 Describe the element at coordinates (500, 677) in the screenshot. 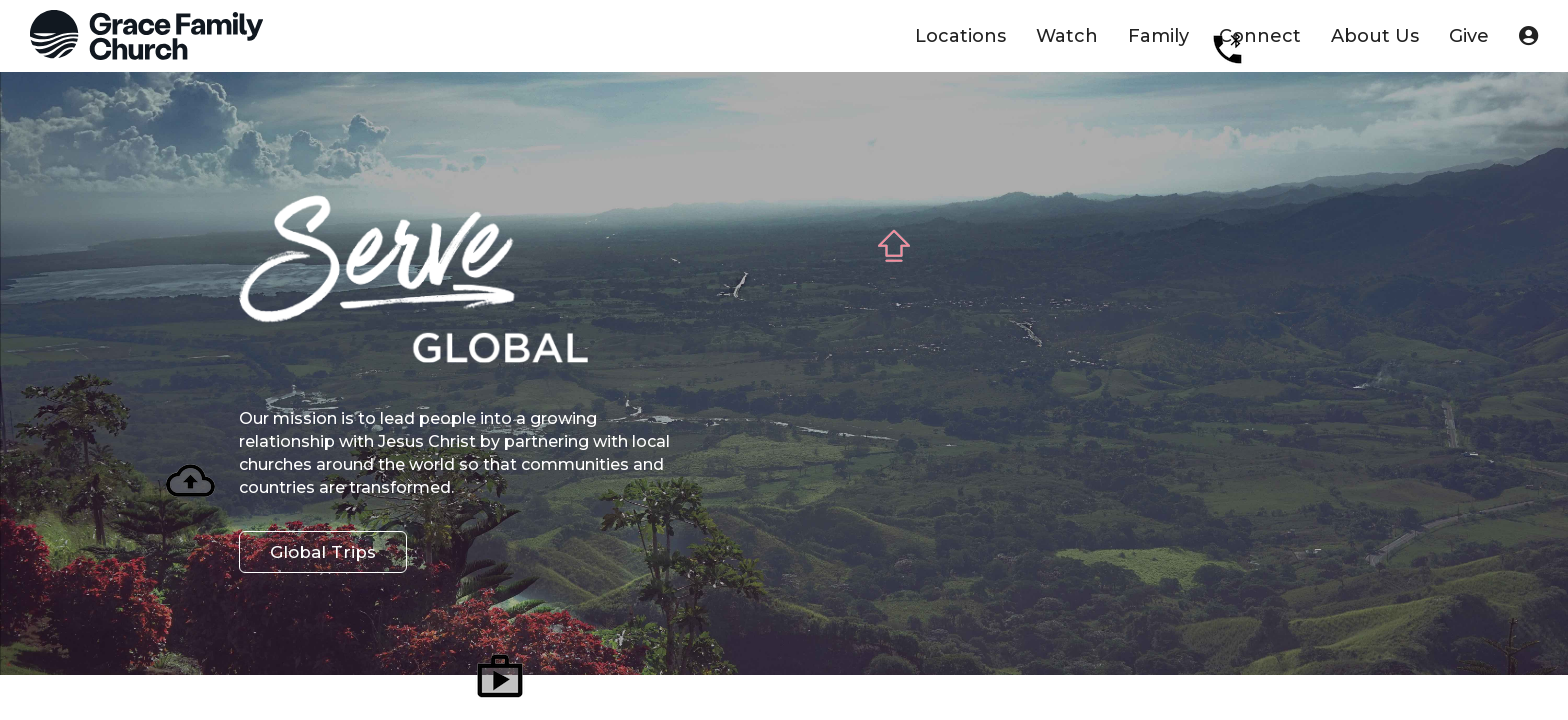

I see `open the app store or marketplace` at that location.